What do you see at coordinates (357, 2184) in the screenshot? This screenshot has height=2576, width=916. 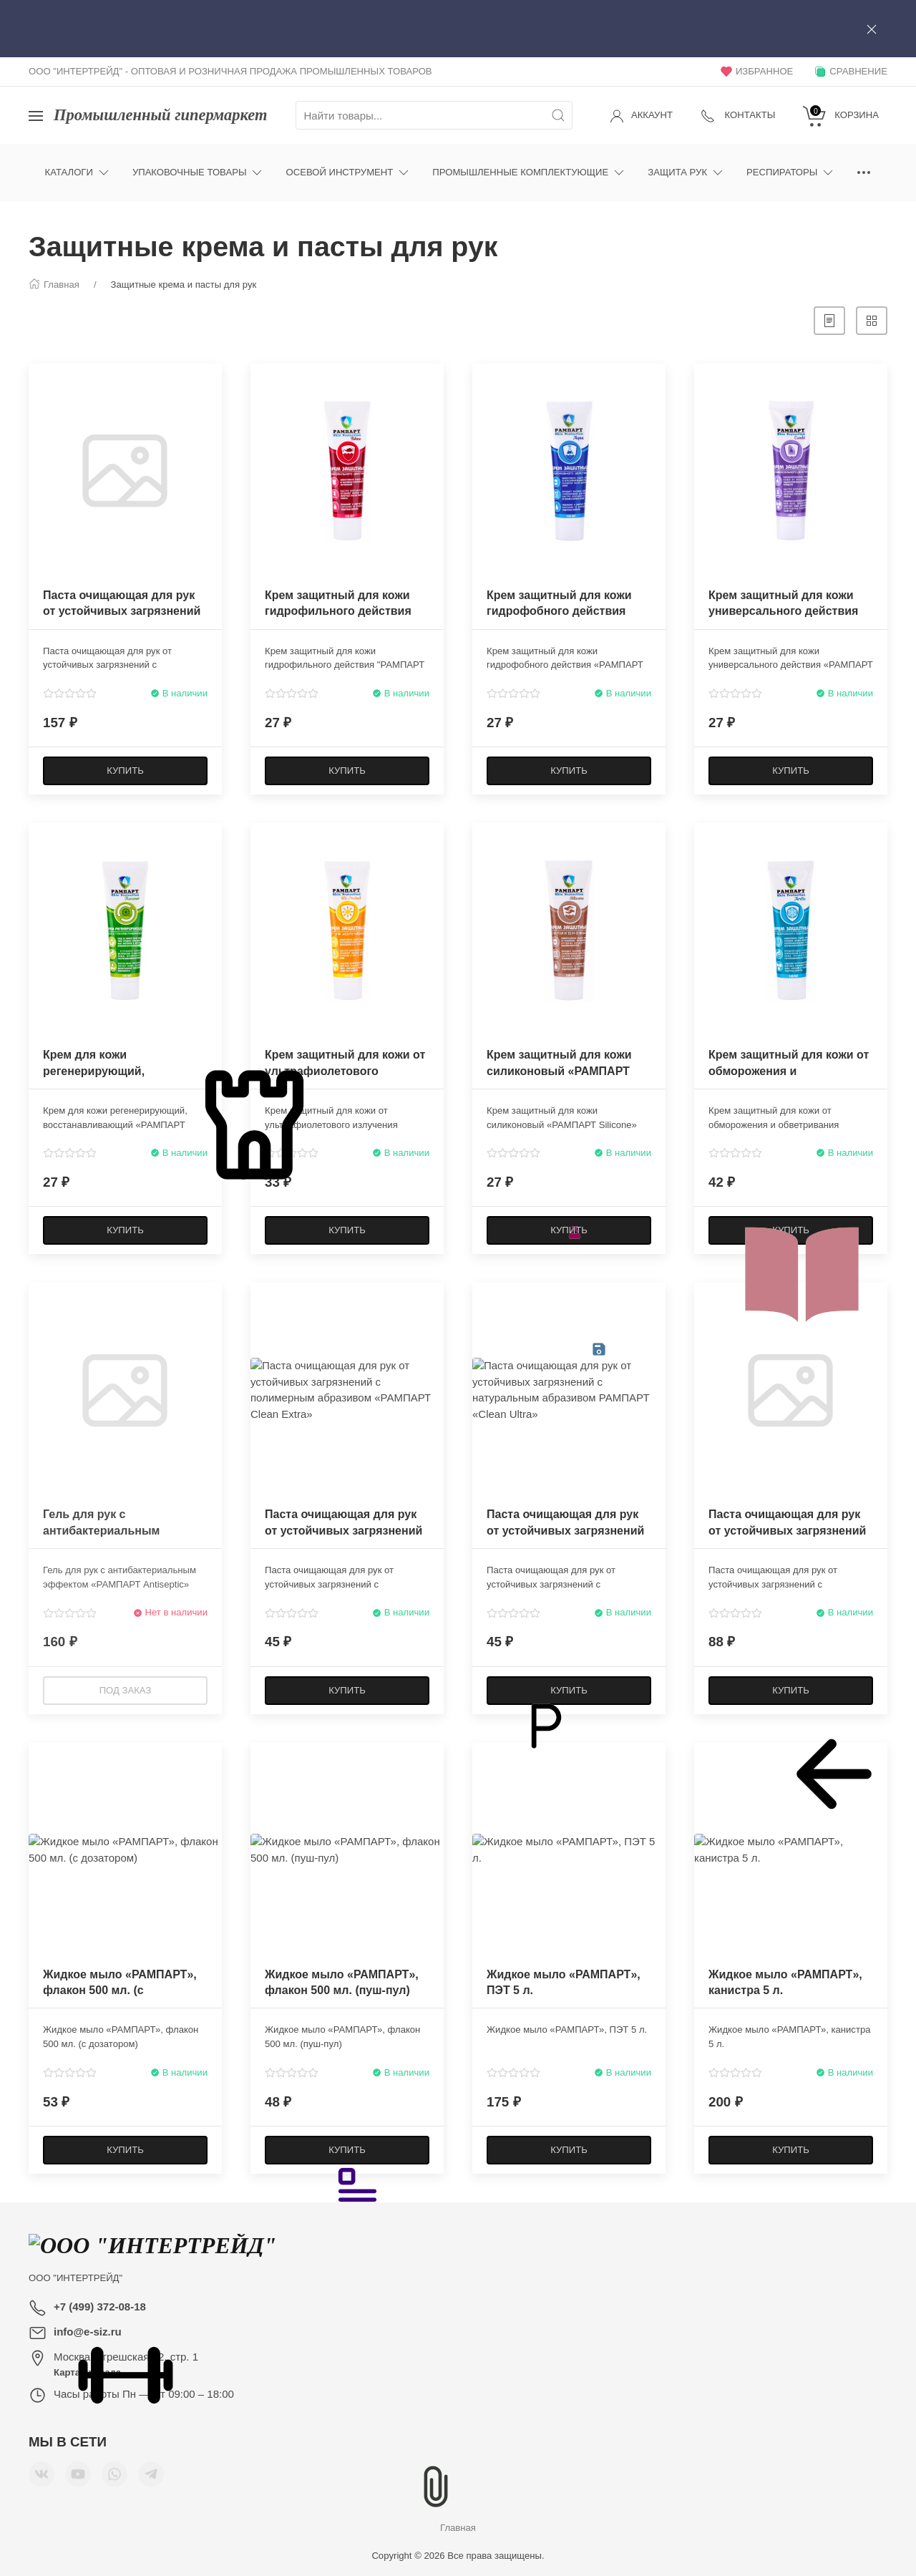 I see `disable text wrapping around image` at bounding box center [357, 2184].